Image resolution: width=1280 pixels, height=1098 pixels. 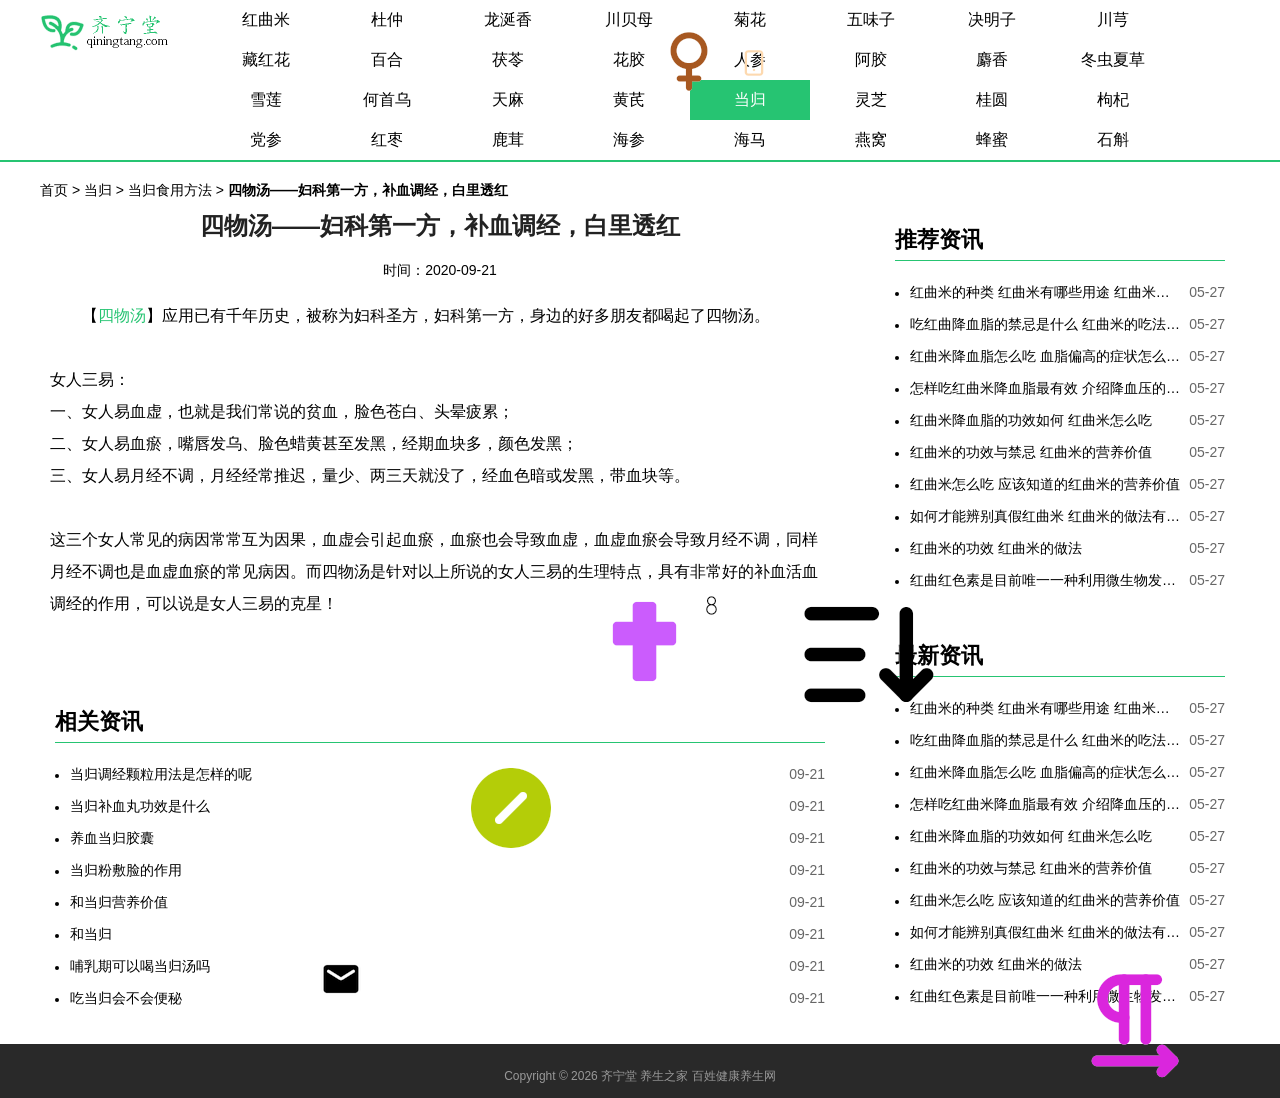 What do you see at coordinates (511, 808) in the screenshot?
I see `indicates a blocked or prohibited action` at bounding box center [511, 808].